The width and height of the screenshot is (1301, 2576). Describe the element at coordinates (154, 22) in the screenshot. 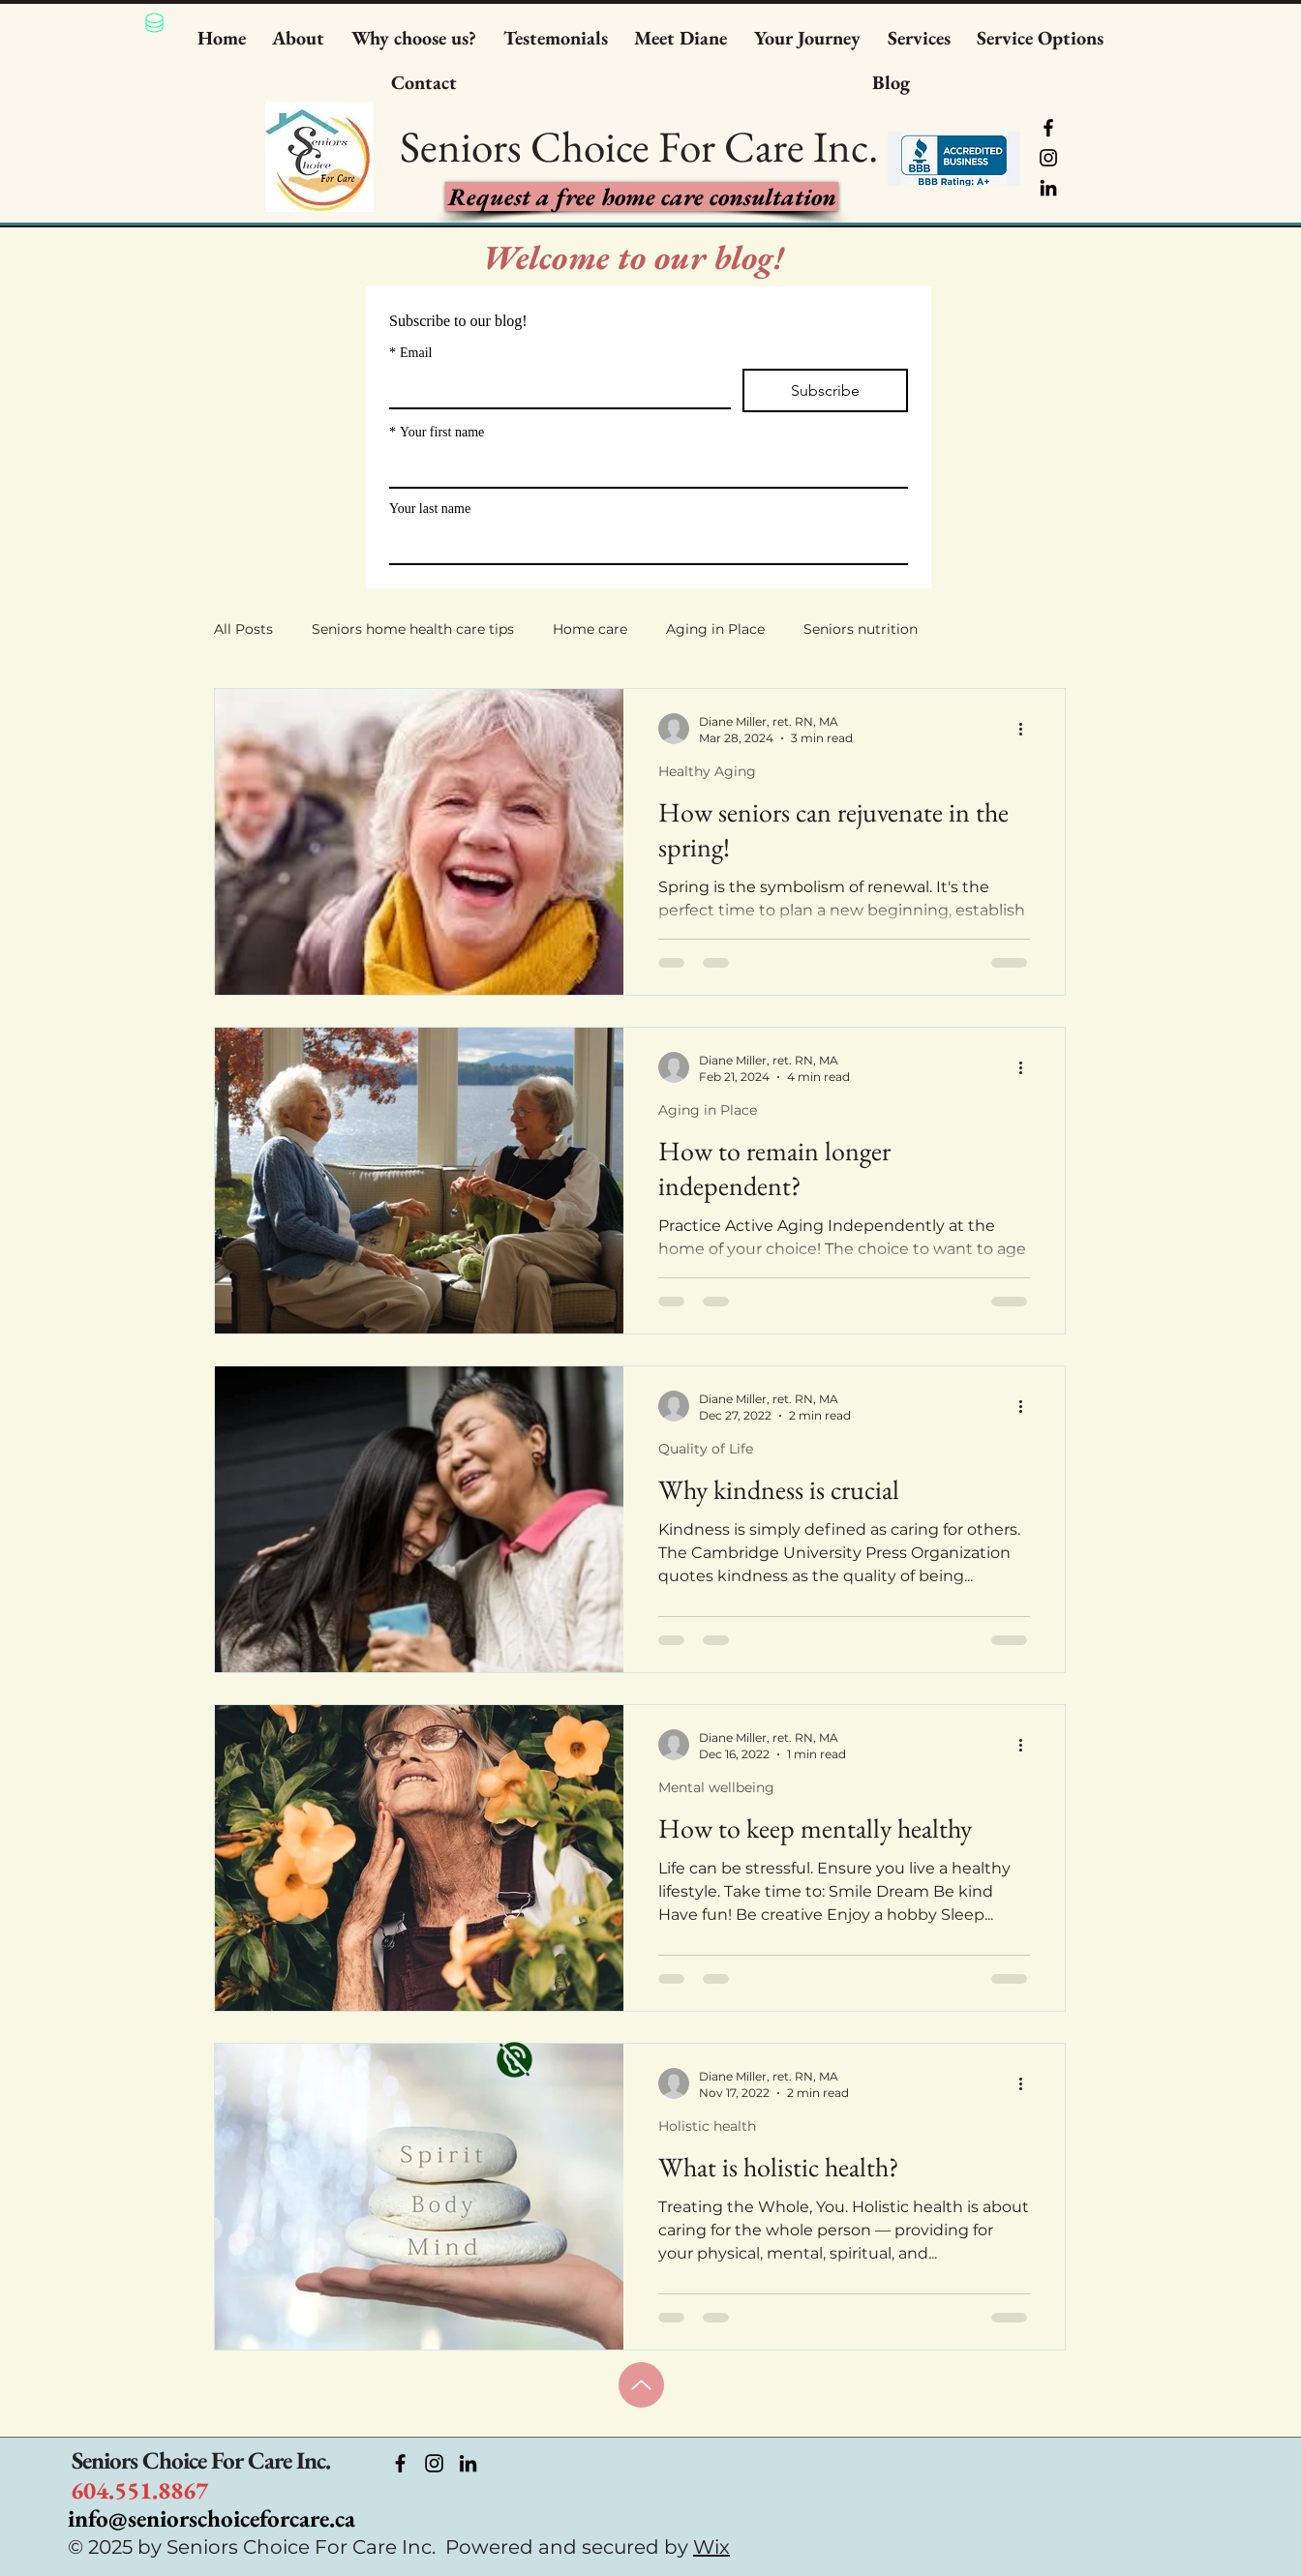

I see `access database or data storage` at that location.